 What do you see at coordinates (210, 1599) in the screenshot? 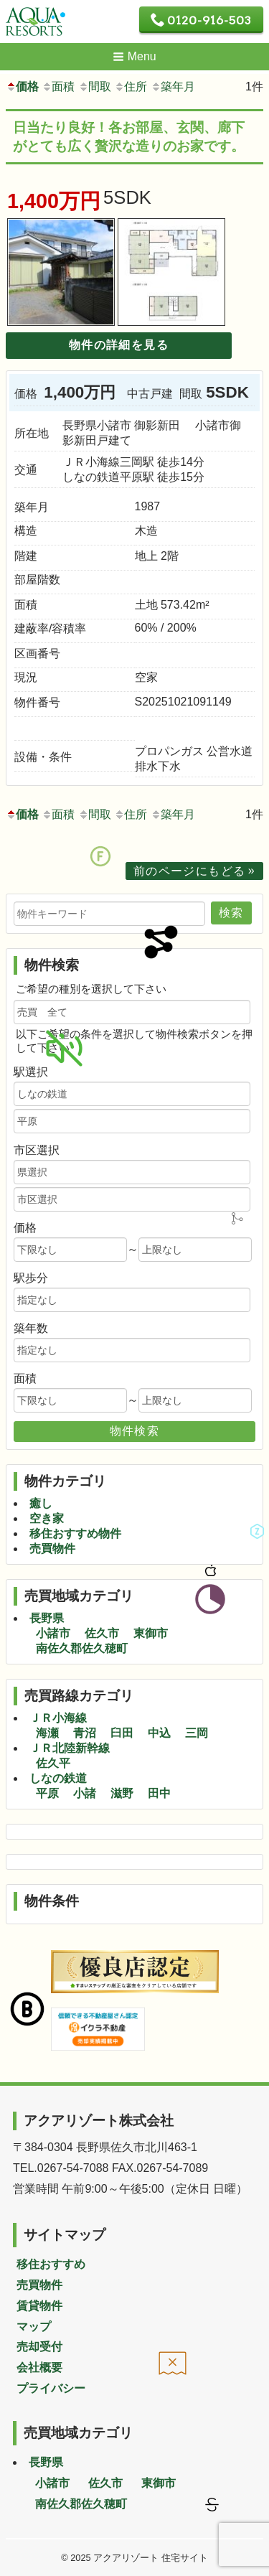
I see `indicates 33% progress or completion` at bounding box center [210, 1599].